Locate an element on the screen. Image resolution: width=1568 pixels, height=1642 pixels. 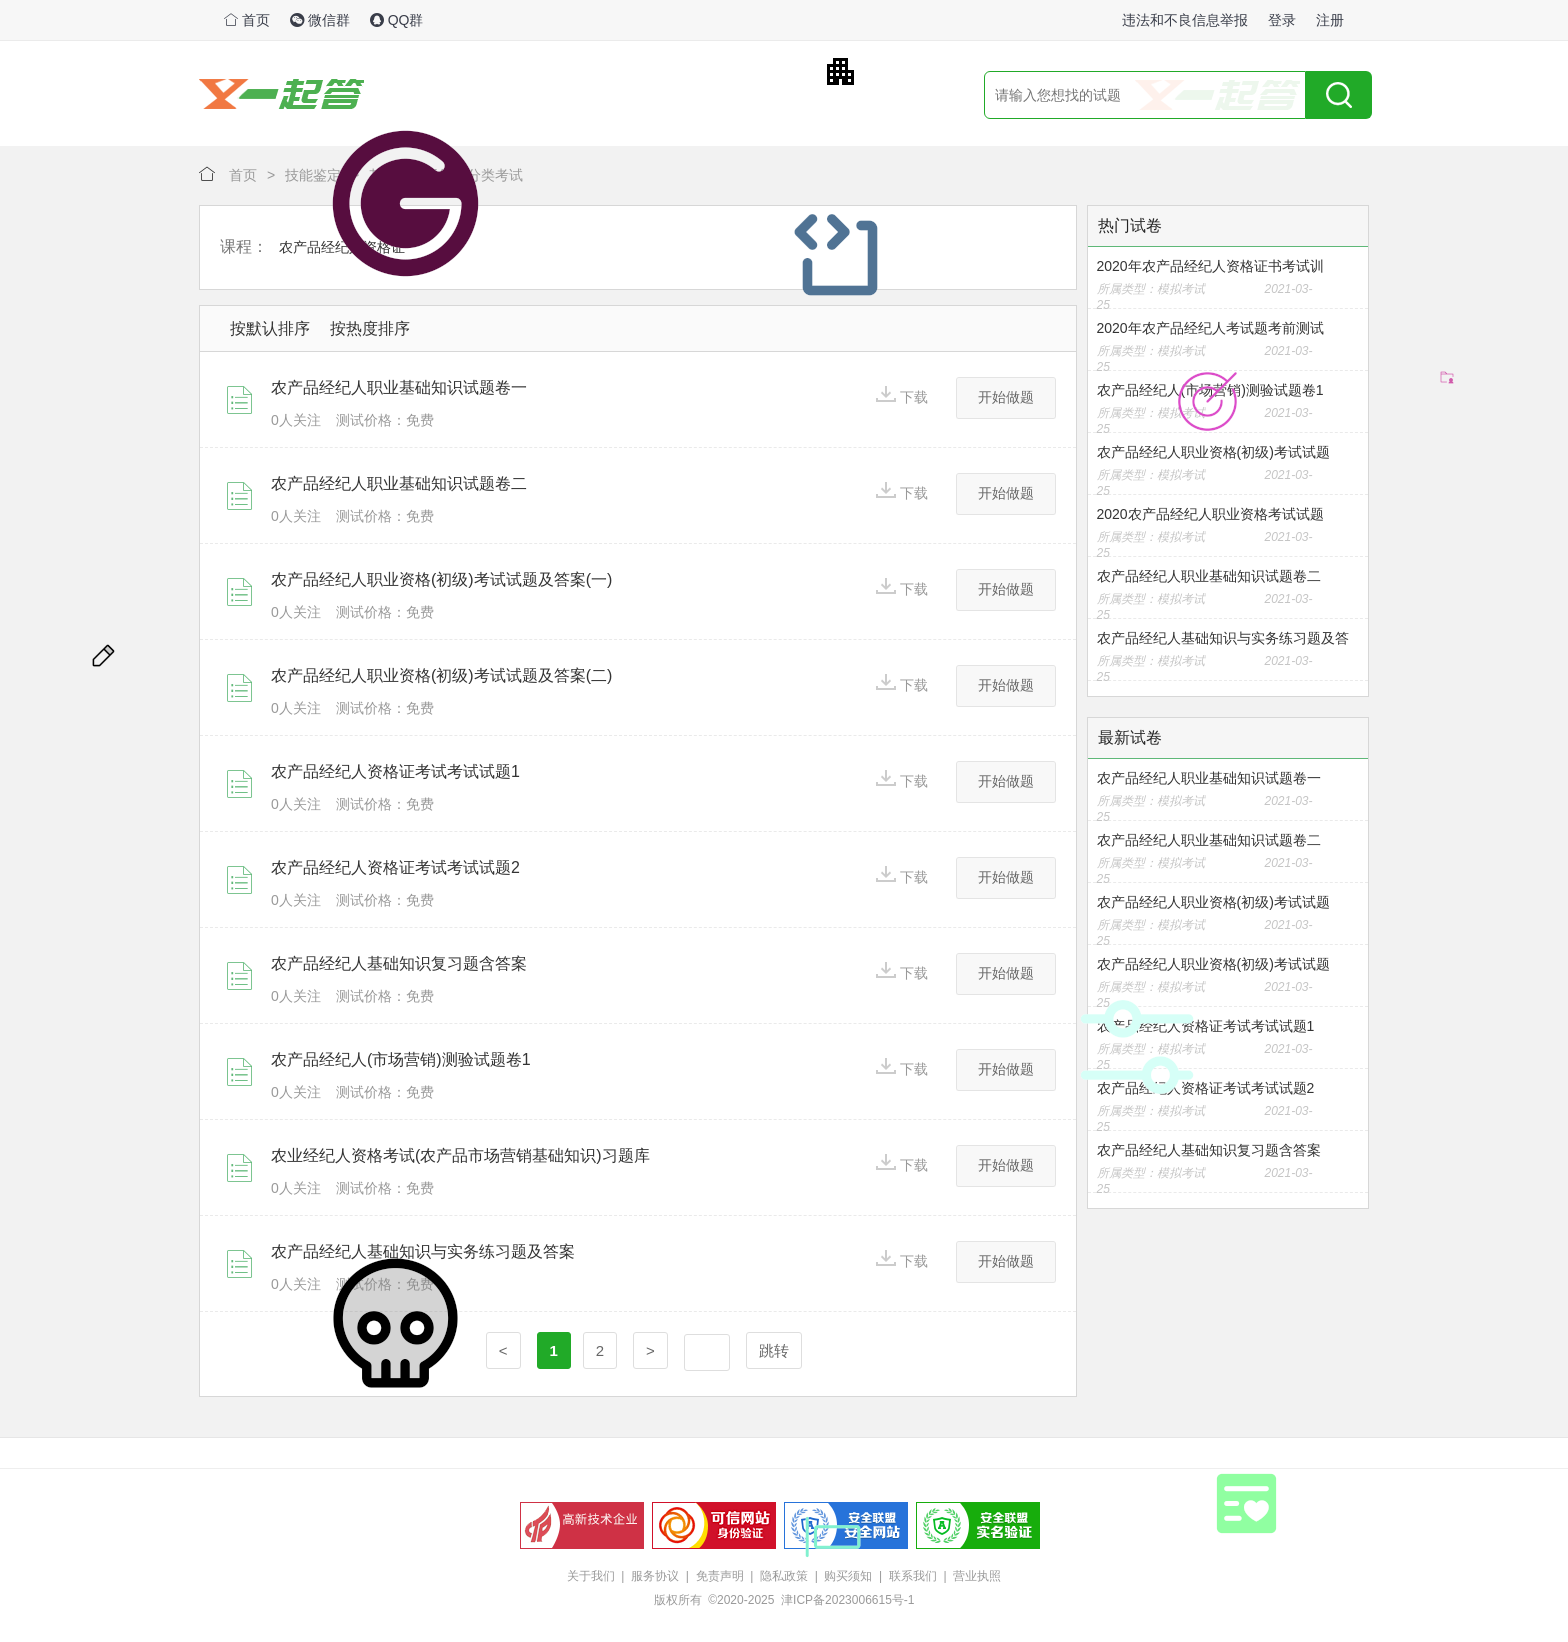
view apartment or building listings is located at coordinates (840, 71).